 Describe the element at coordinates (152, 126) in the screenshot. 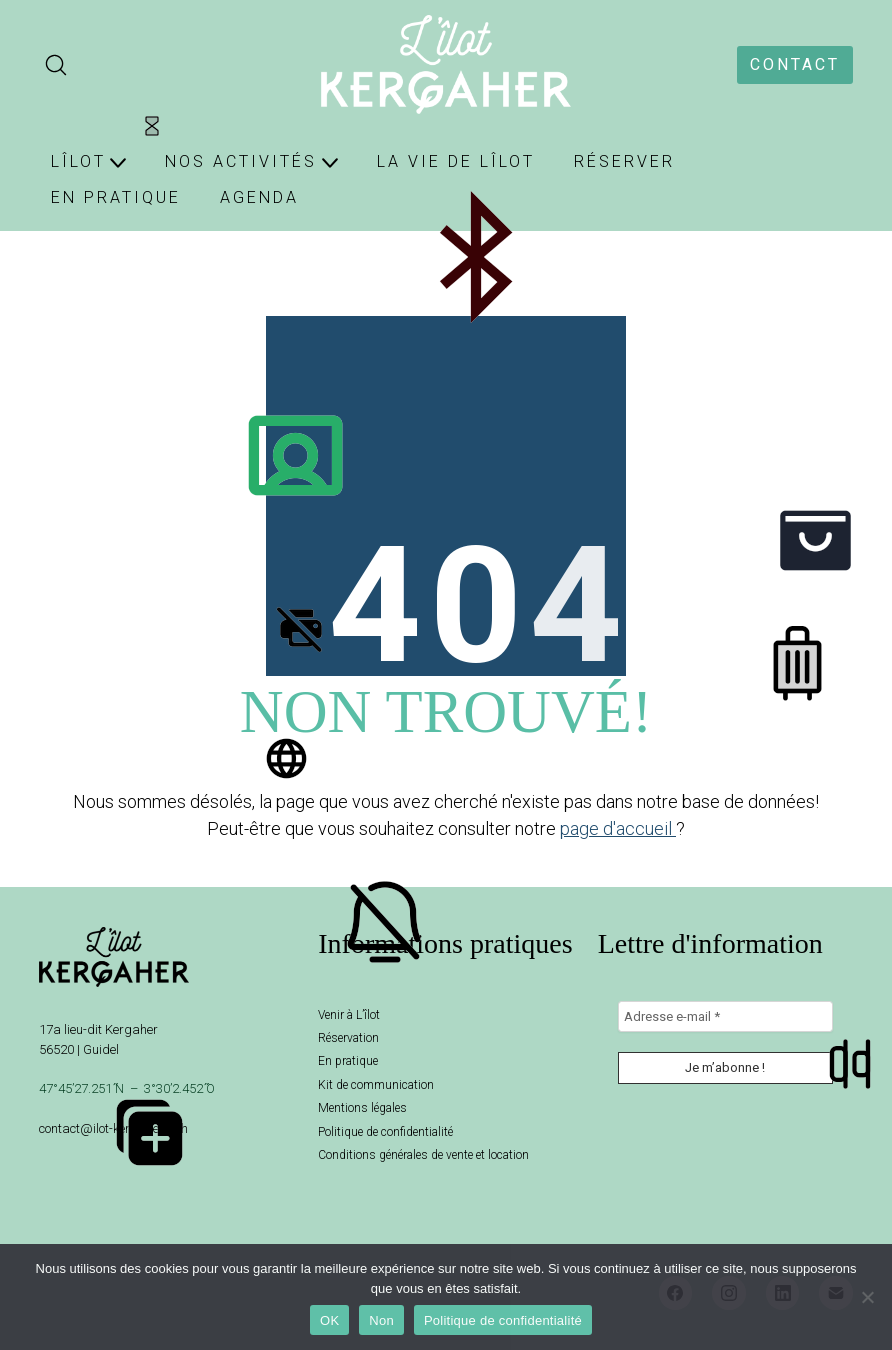

I see `indicates a loading or processing state` at that location.